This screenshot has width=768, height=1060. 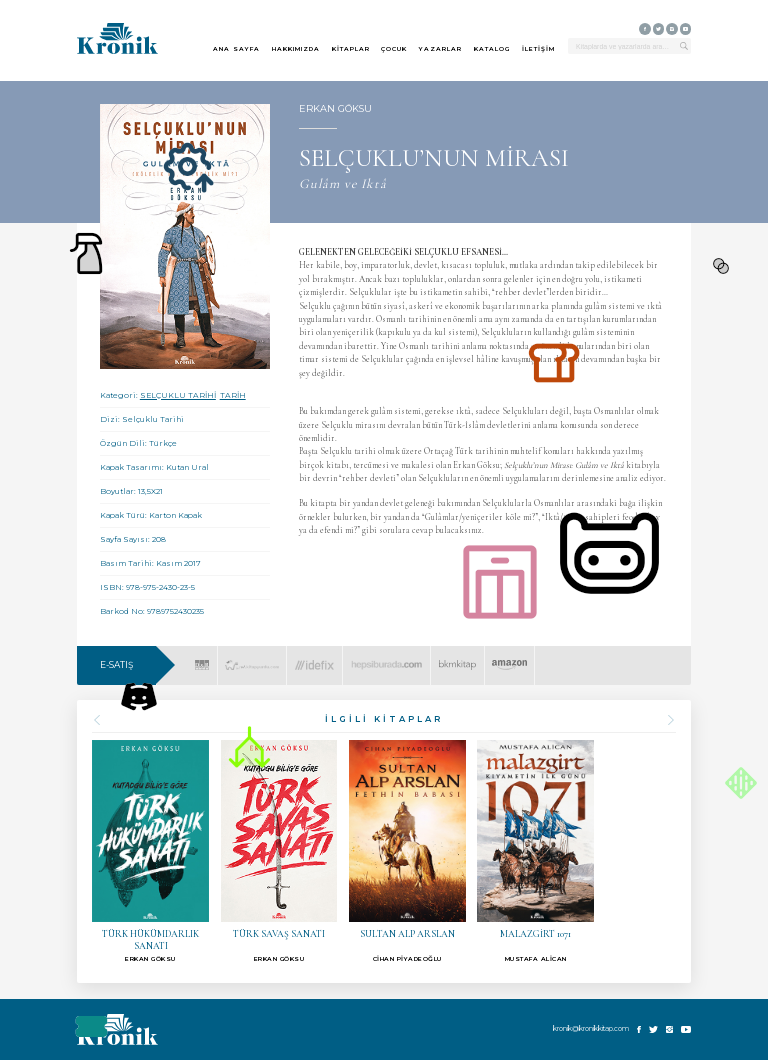 I want to click on indicates elevator access nearby, so click(x=500, y=582).